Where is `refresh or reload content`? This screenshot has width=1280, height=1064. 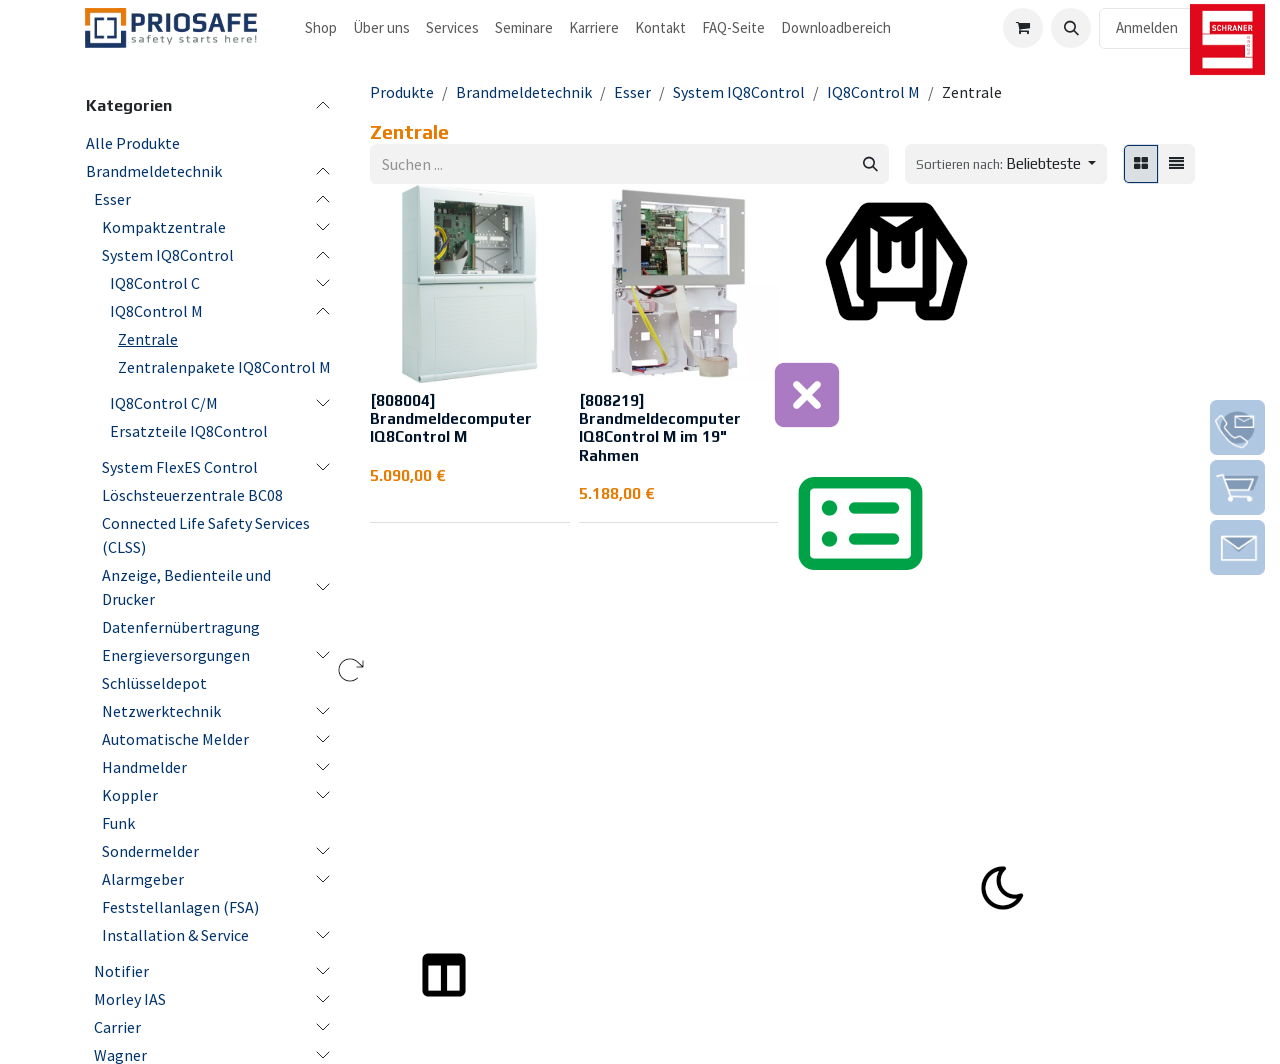
refresh or reload content is located at coordinates (350, 670).